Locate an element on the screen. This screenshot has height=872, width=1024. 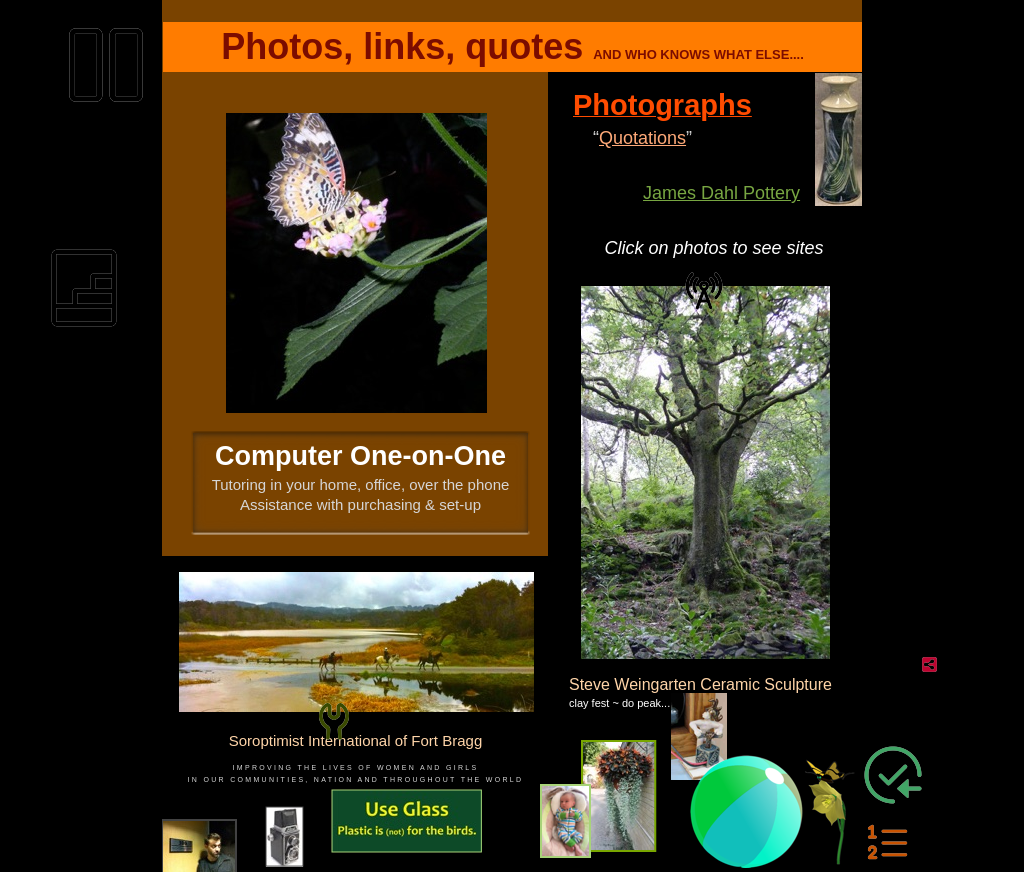
access settings or configuration options is located at coordinates (334, 721).